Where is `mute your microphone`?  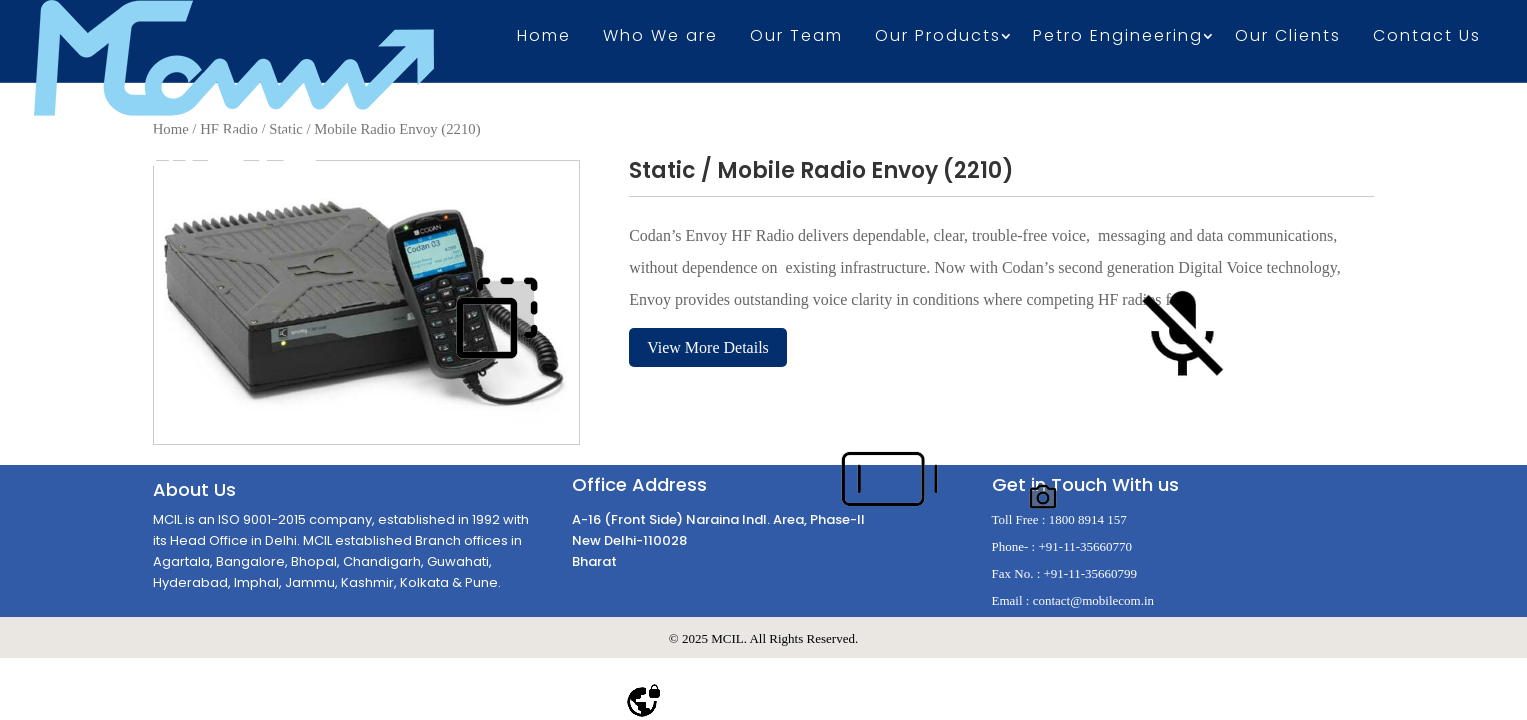
mute your microphone is located at coordinates (1182, 335).